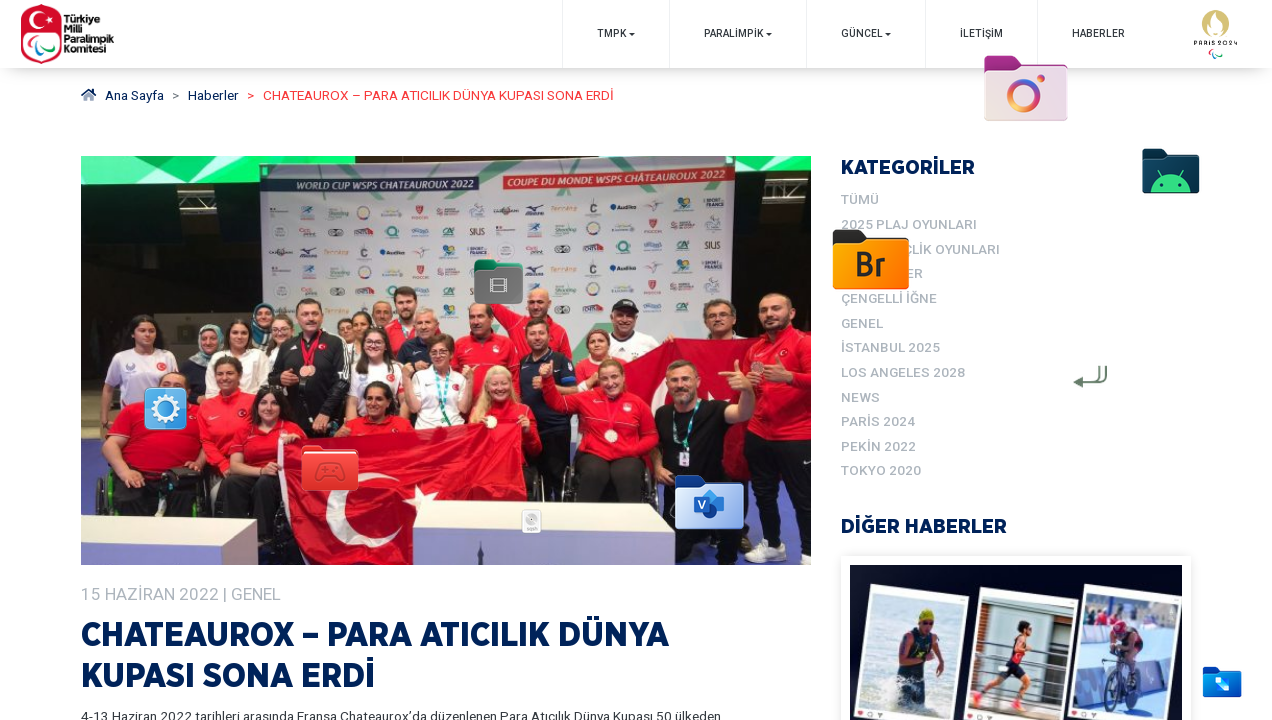  Describe the element at coordinates (165, 408) in the screenshot. I see `access system application settings` at that location.